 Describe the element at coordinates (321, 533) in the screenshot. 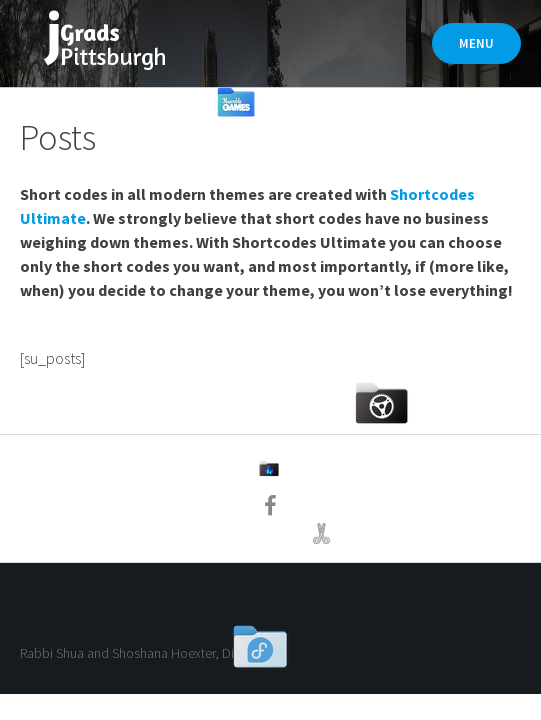

I see `cut selected content to clipboard` at that location.